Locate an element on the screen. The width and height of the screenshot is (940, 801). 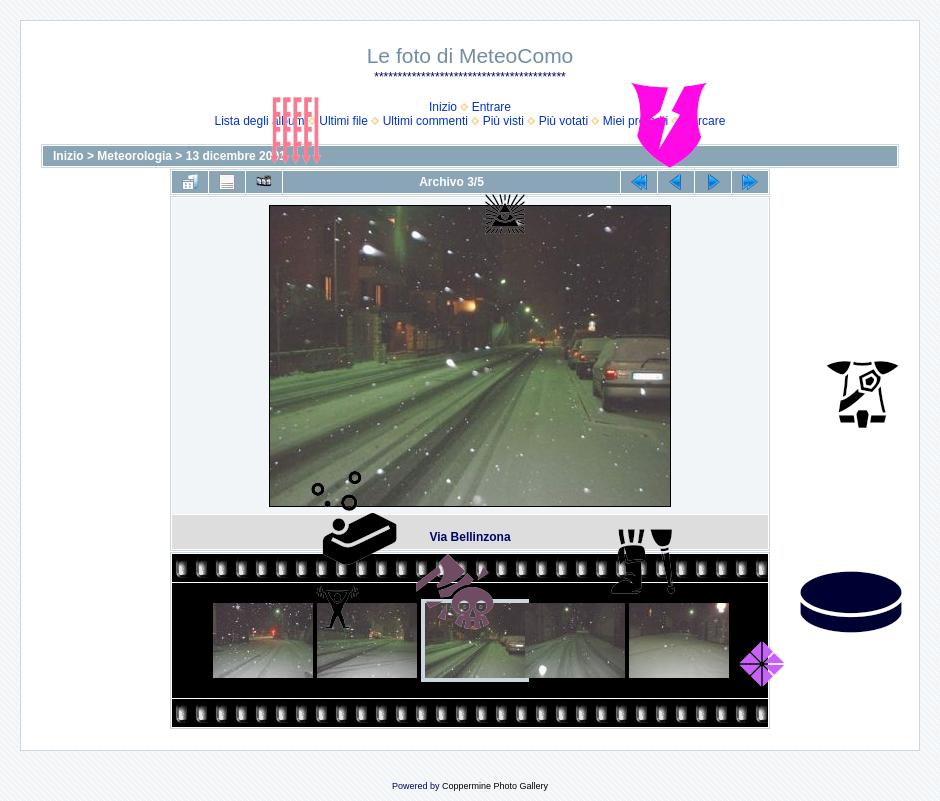
view your token balance is located at coordinates (851, 602).